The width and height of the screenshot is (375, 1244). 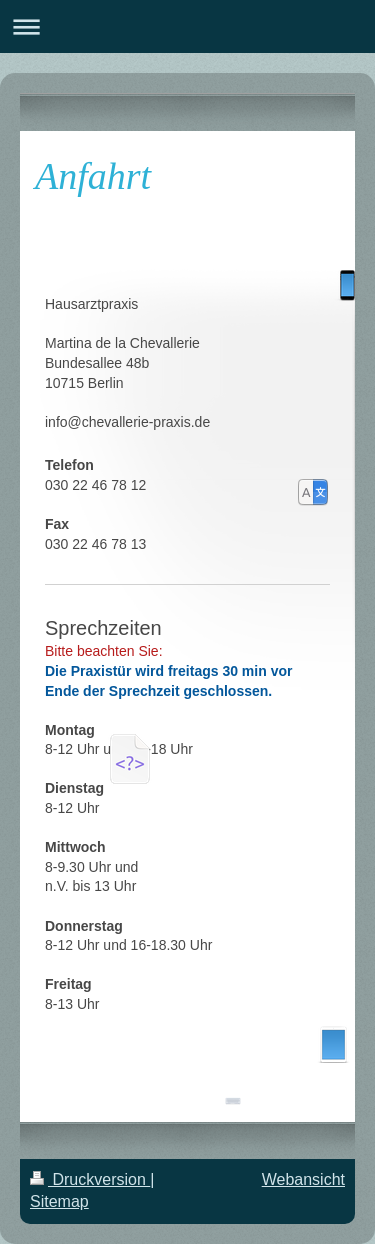 I want to click on connect a bluetooth keyboard, so click(x=233, y=1101).